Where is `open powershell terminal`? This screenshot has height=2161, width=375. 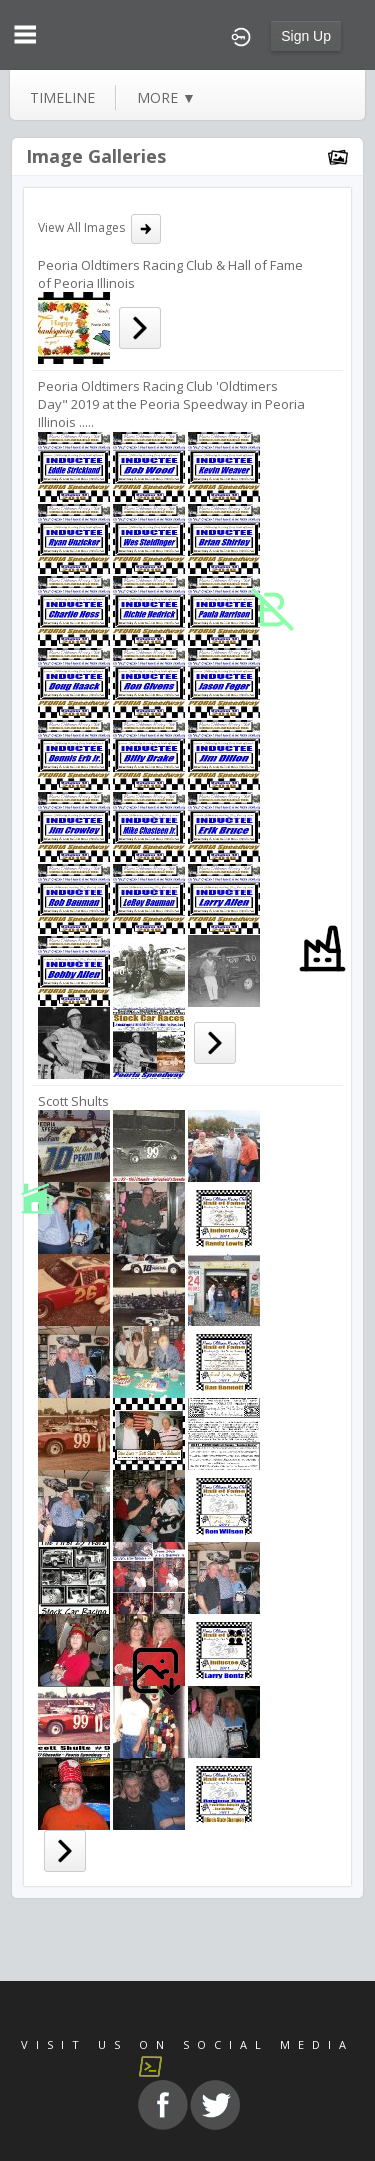 open powershell terminal is located at coordinates (150, 2066).